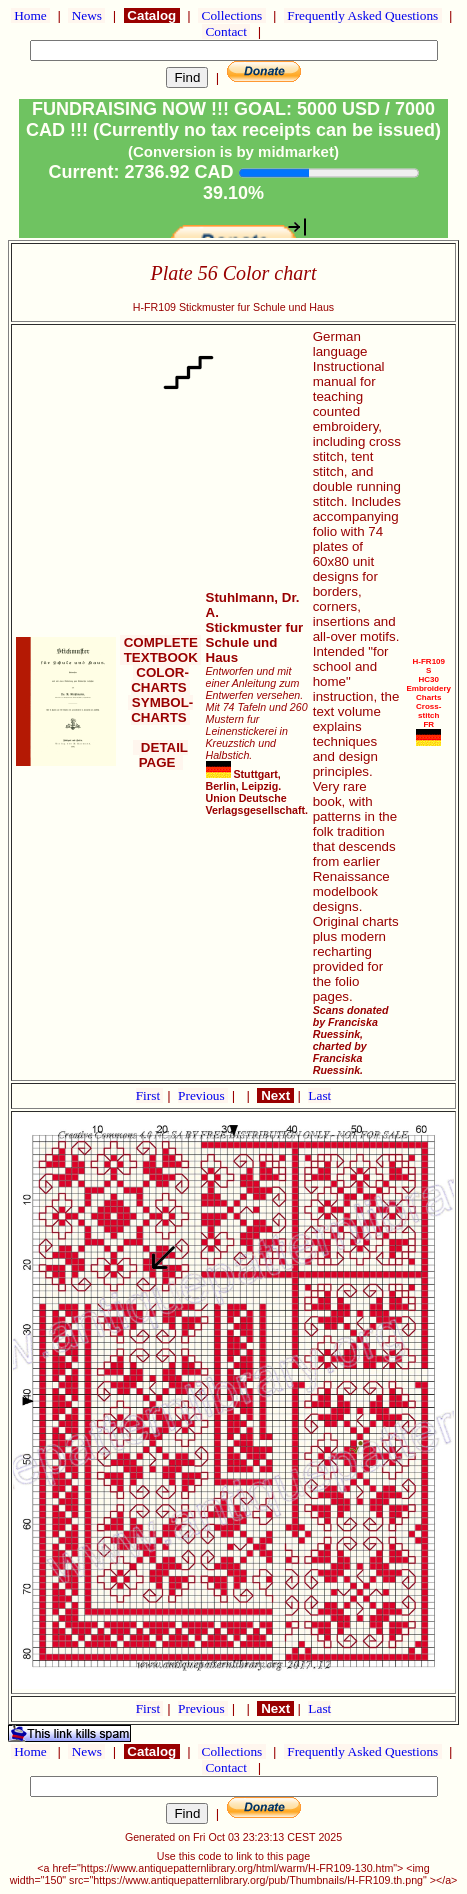 The width and height of the screenshot is (467, 1894). I want to click on navigate or move southwest on a map, so click(163, 1258).